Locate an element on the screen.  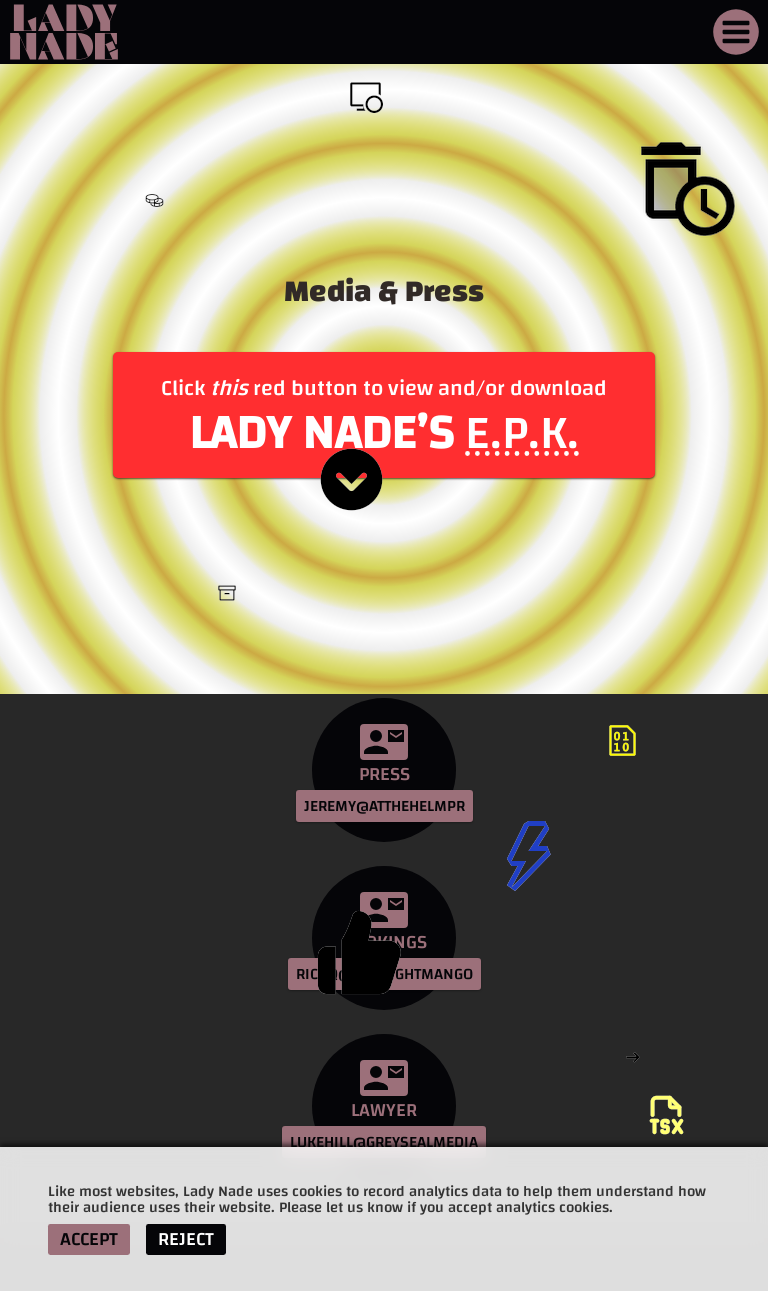
view your coin balance or currency is located at coordinates (154, 200).